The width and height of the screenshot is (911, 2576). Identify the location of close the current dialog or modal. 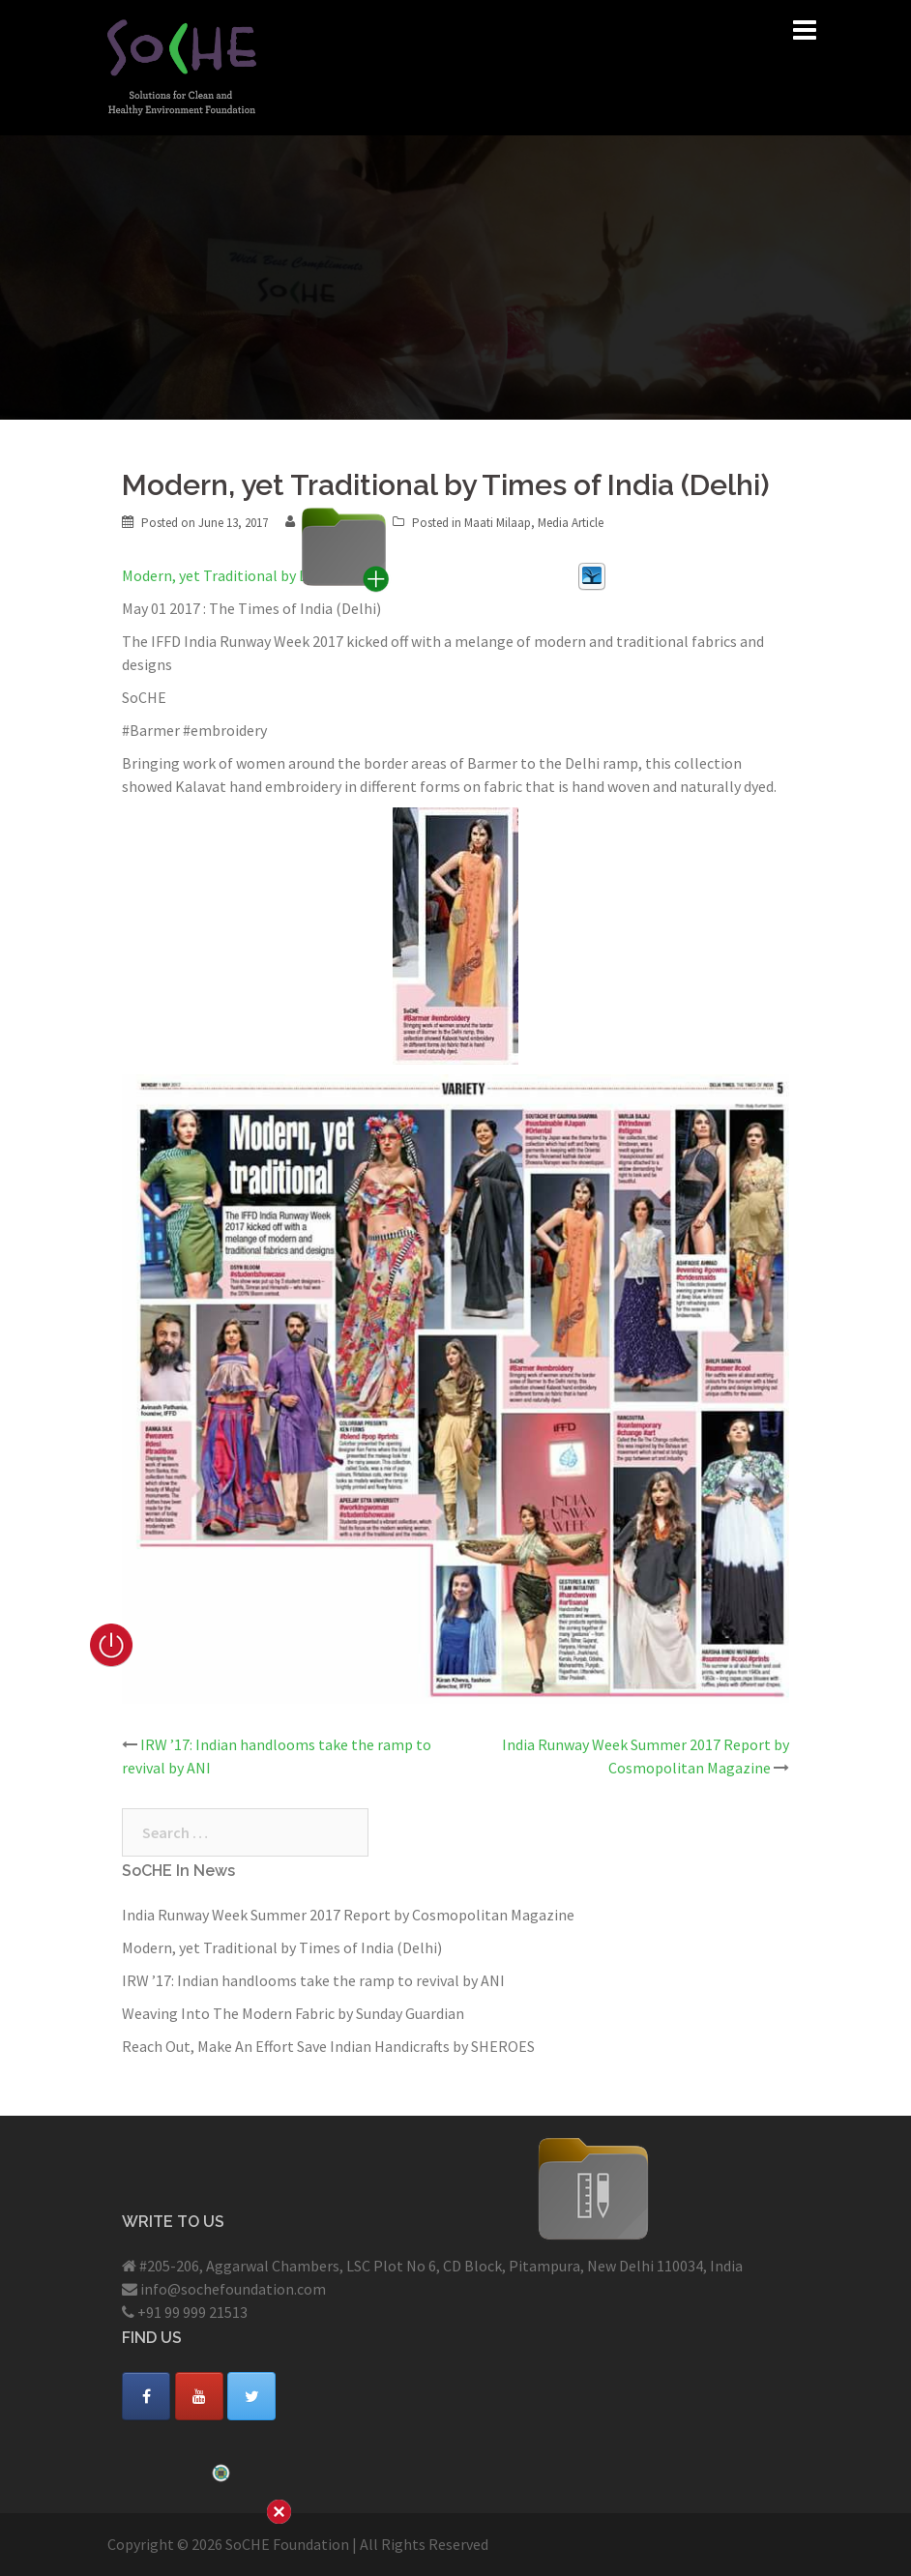
(279, 2511).